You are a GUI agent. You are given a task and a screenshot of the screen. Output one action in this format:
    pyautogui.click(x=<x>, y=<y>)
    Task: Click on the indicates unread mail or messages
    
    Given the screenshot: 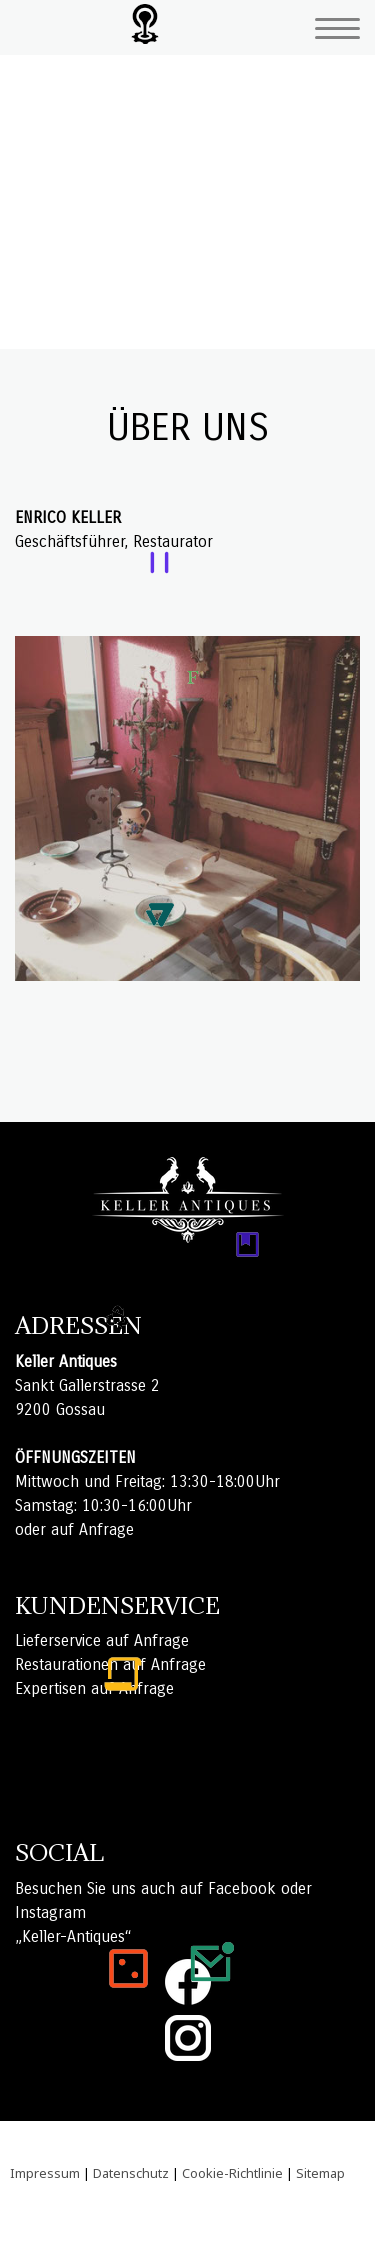 What is the action you would take?
    pyautogui.click(x=210, y=1963)
    